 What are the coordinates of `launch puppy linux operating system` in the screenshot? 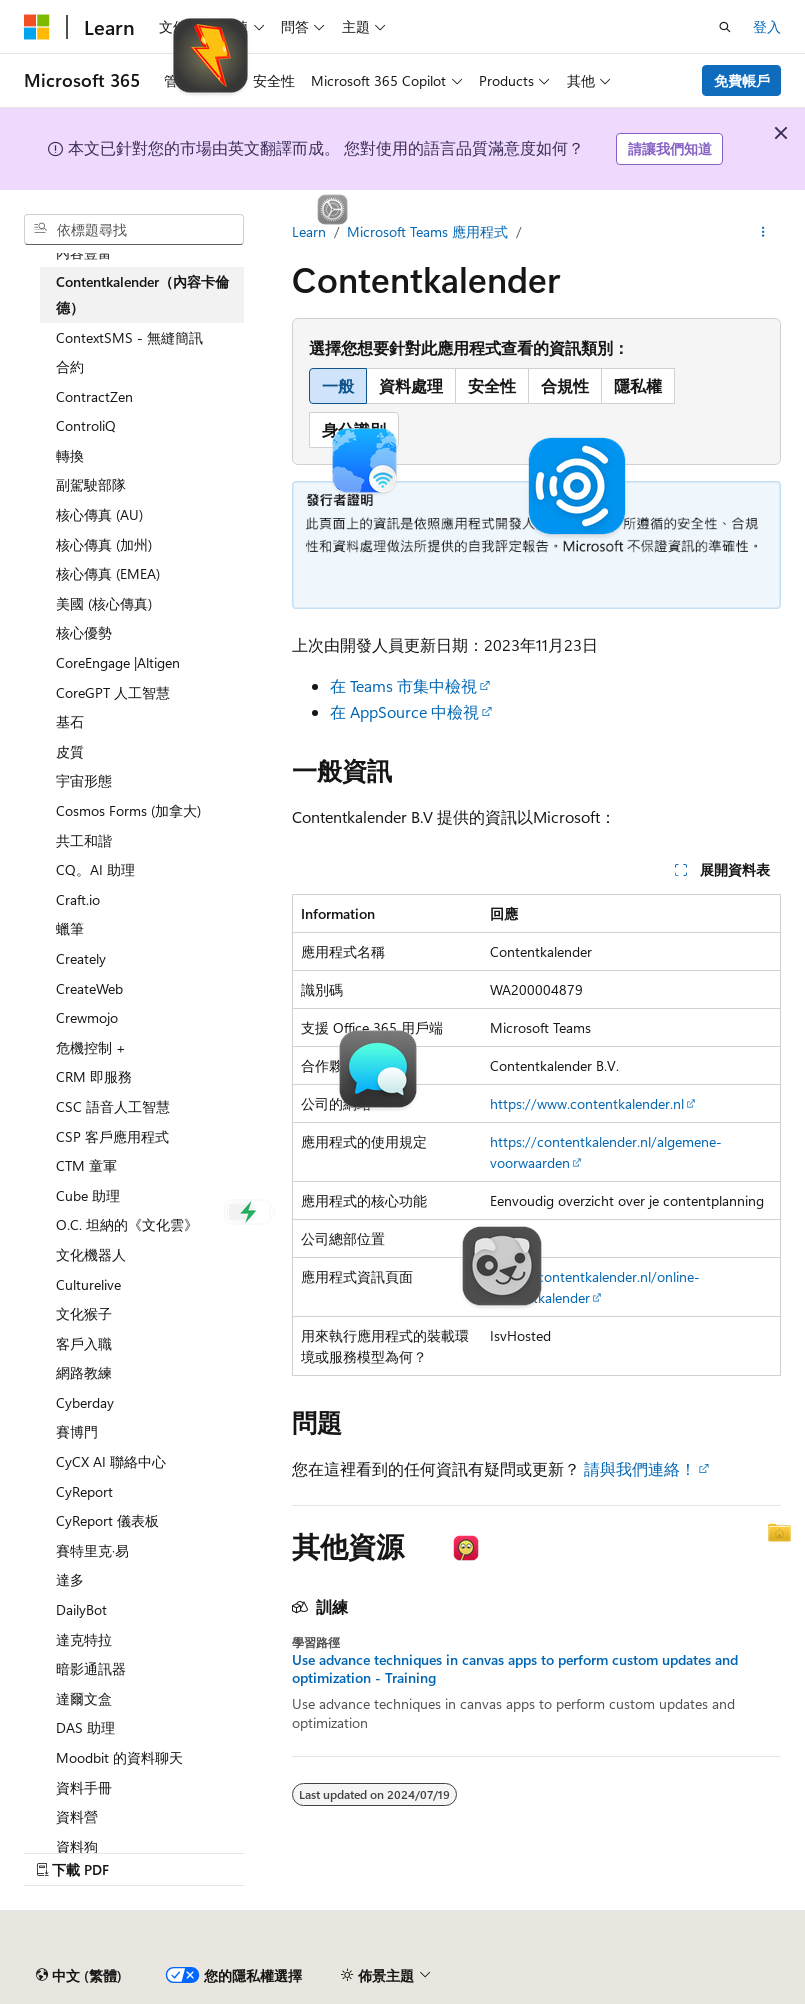 It's located at (502, 1266).